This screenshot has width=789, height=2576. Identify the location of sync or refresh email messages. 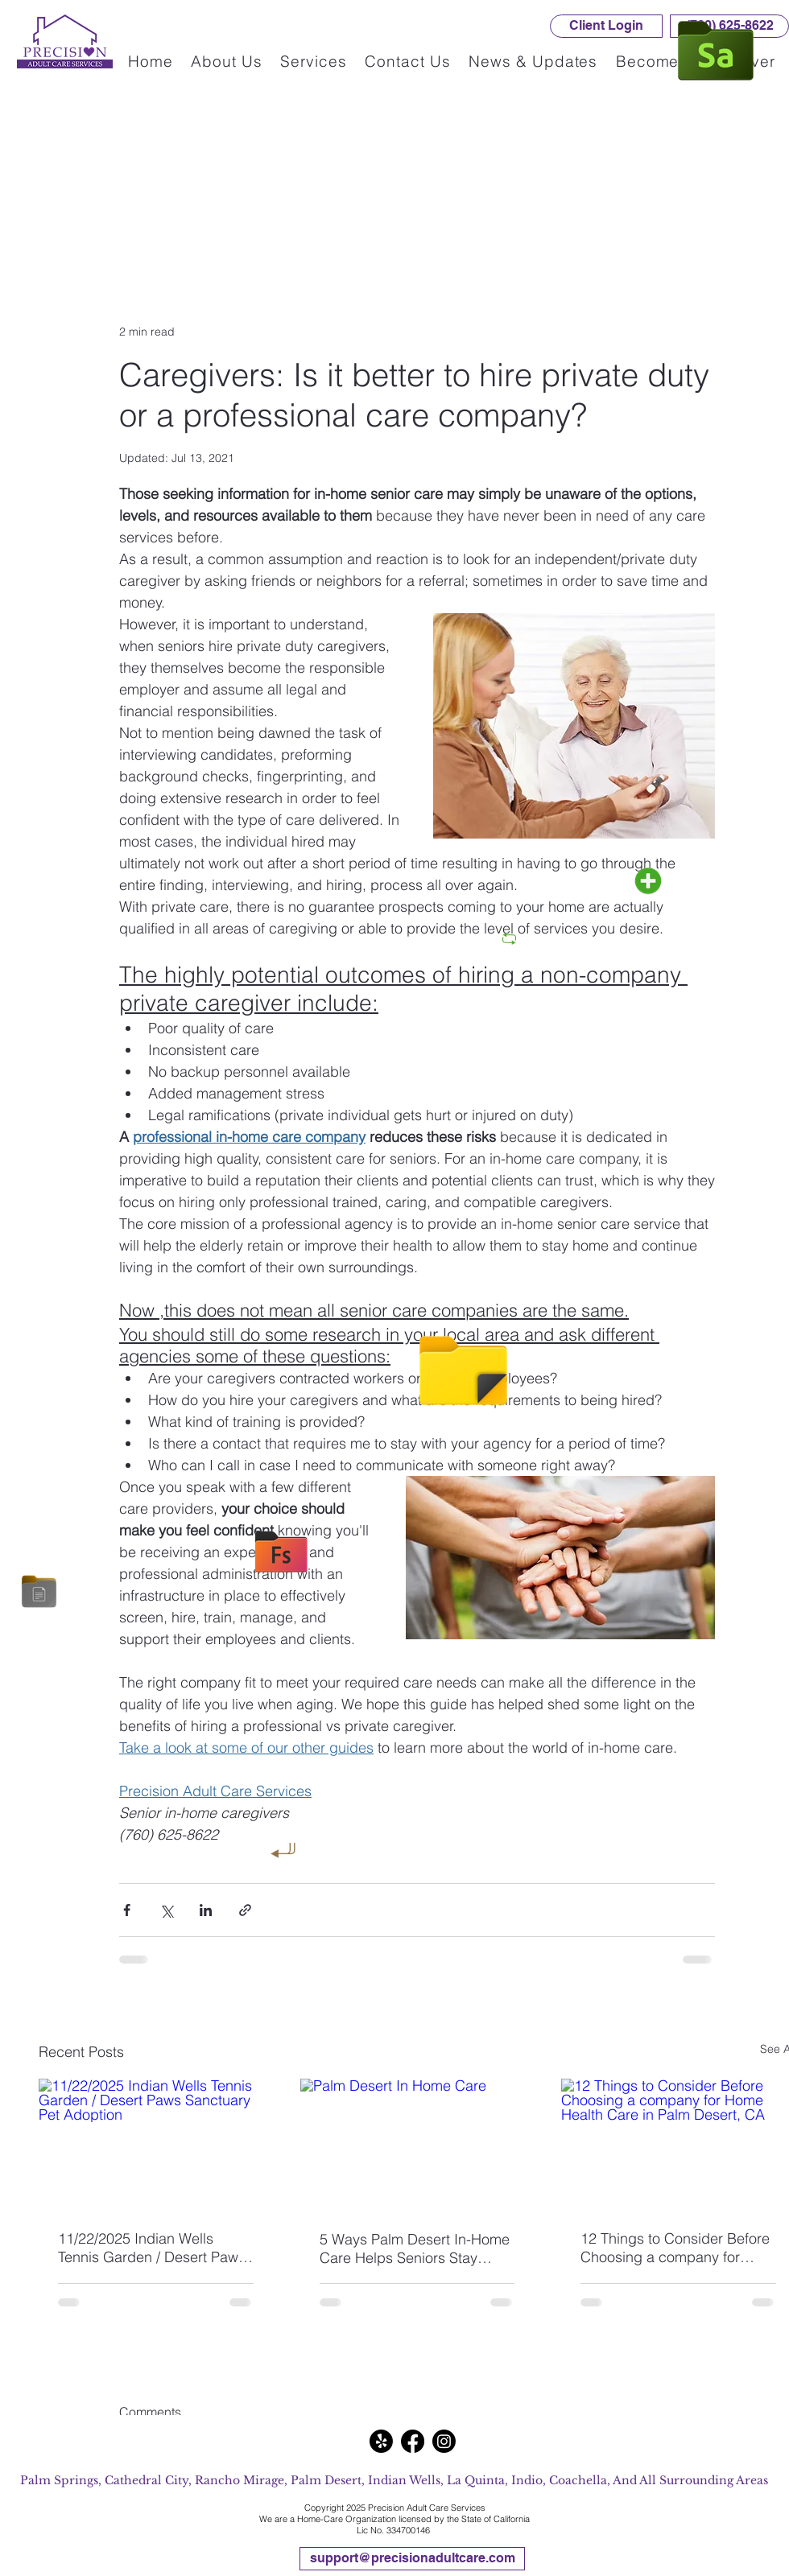
(509, 938).